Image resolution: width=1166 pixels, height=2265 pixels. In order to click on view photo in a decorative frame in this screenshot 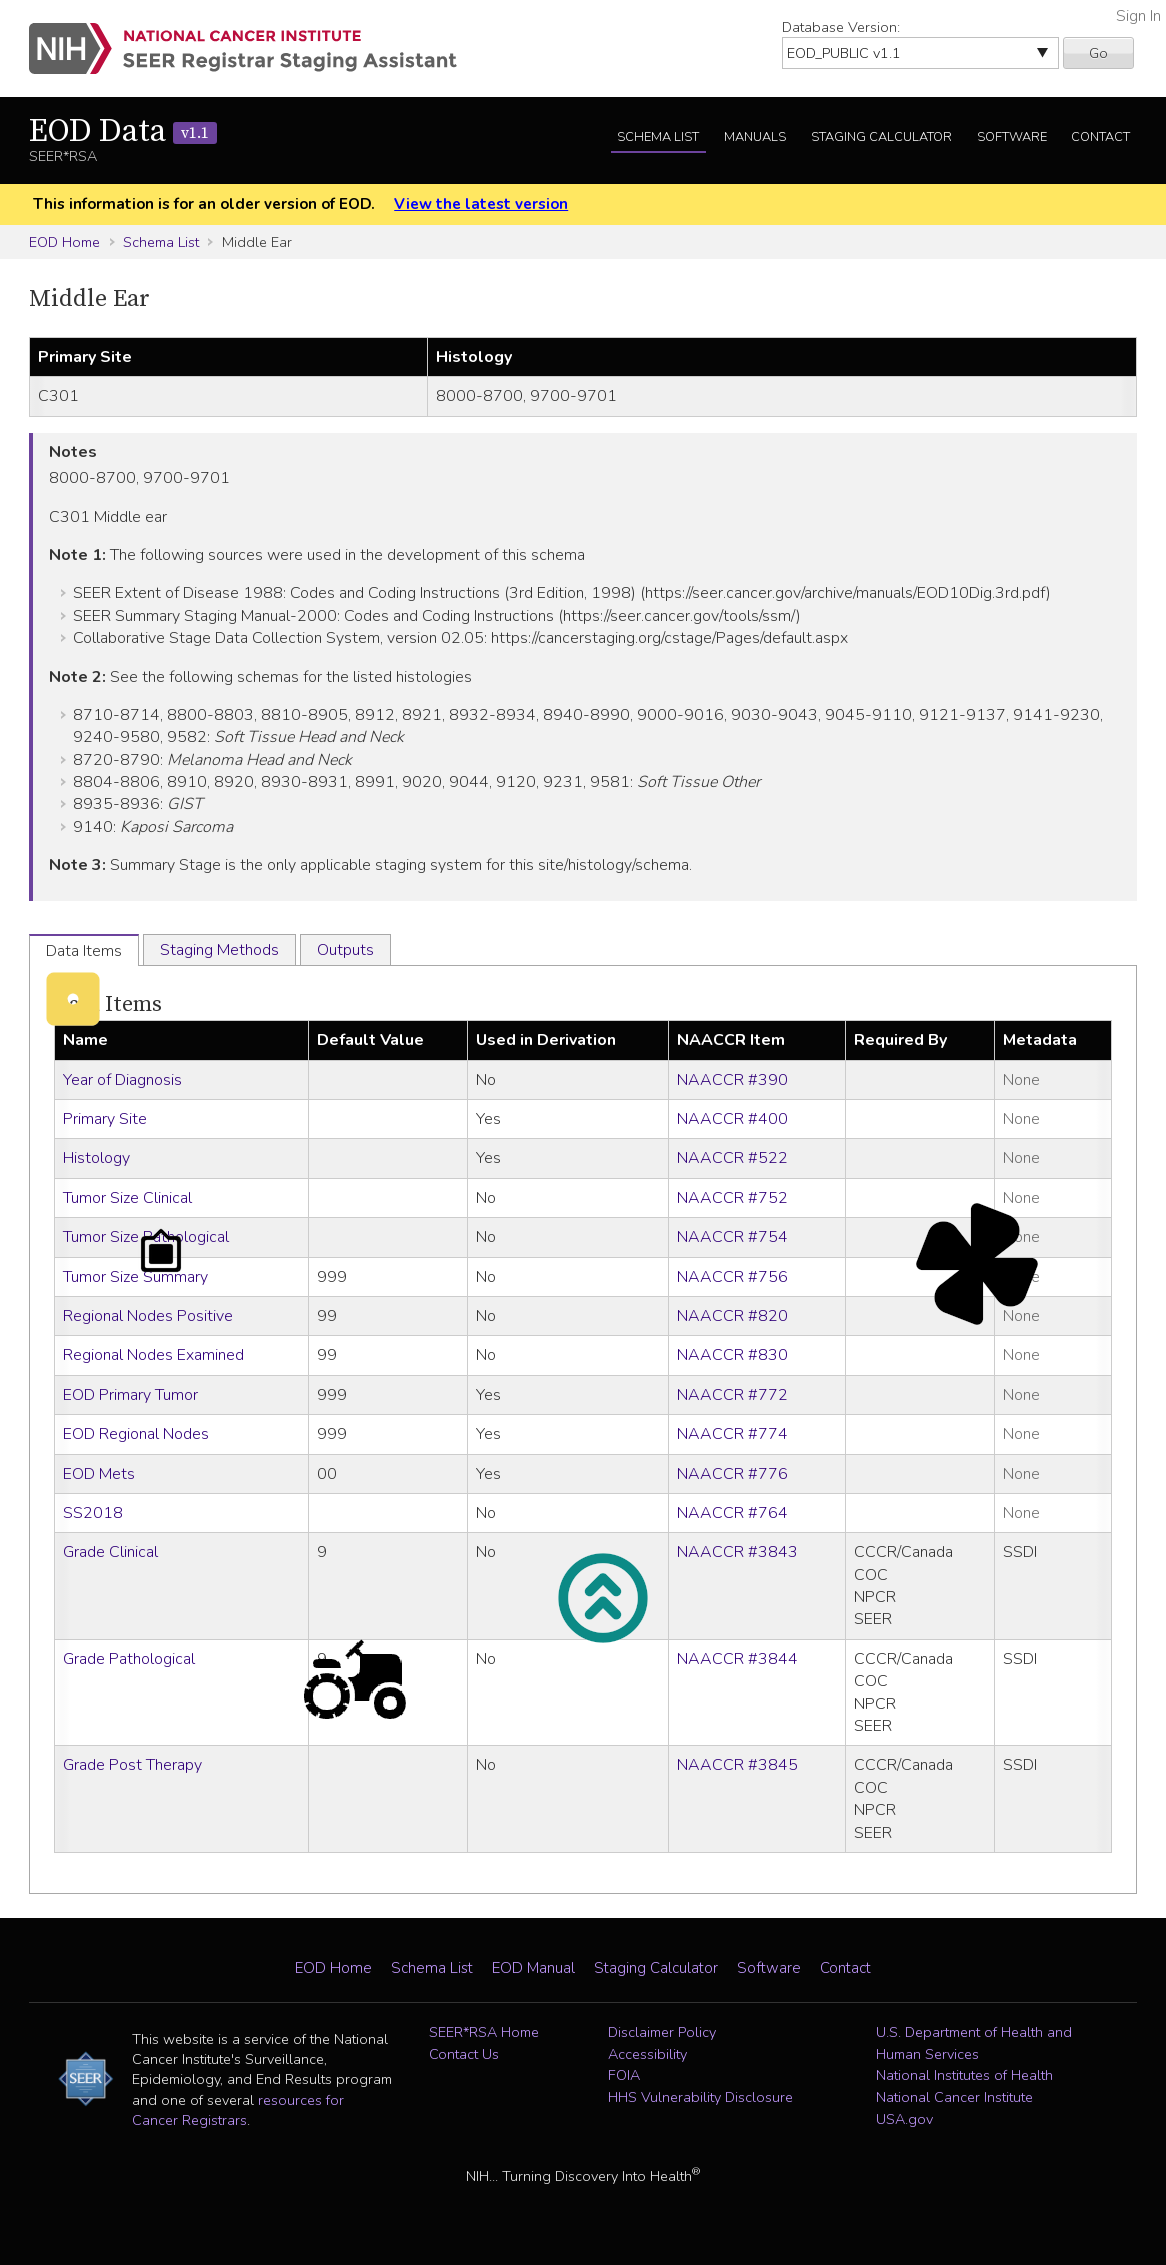, I will do `click(161, 1252)`.